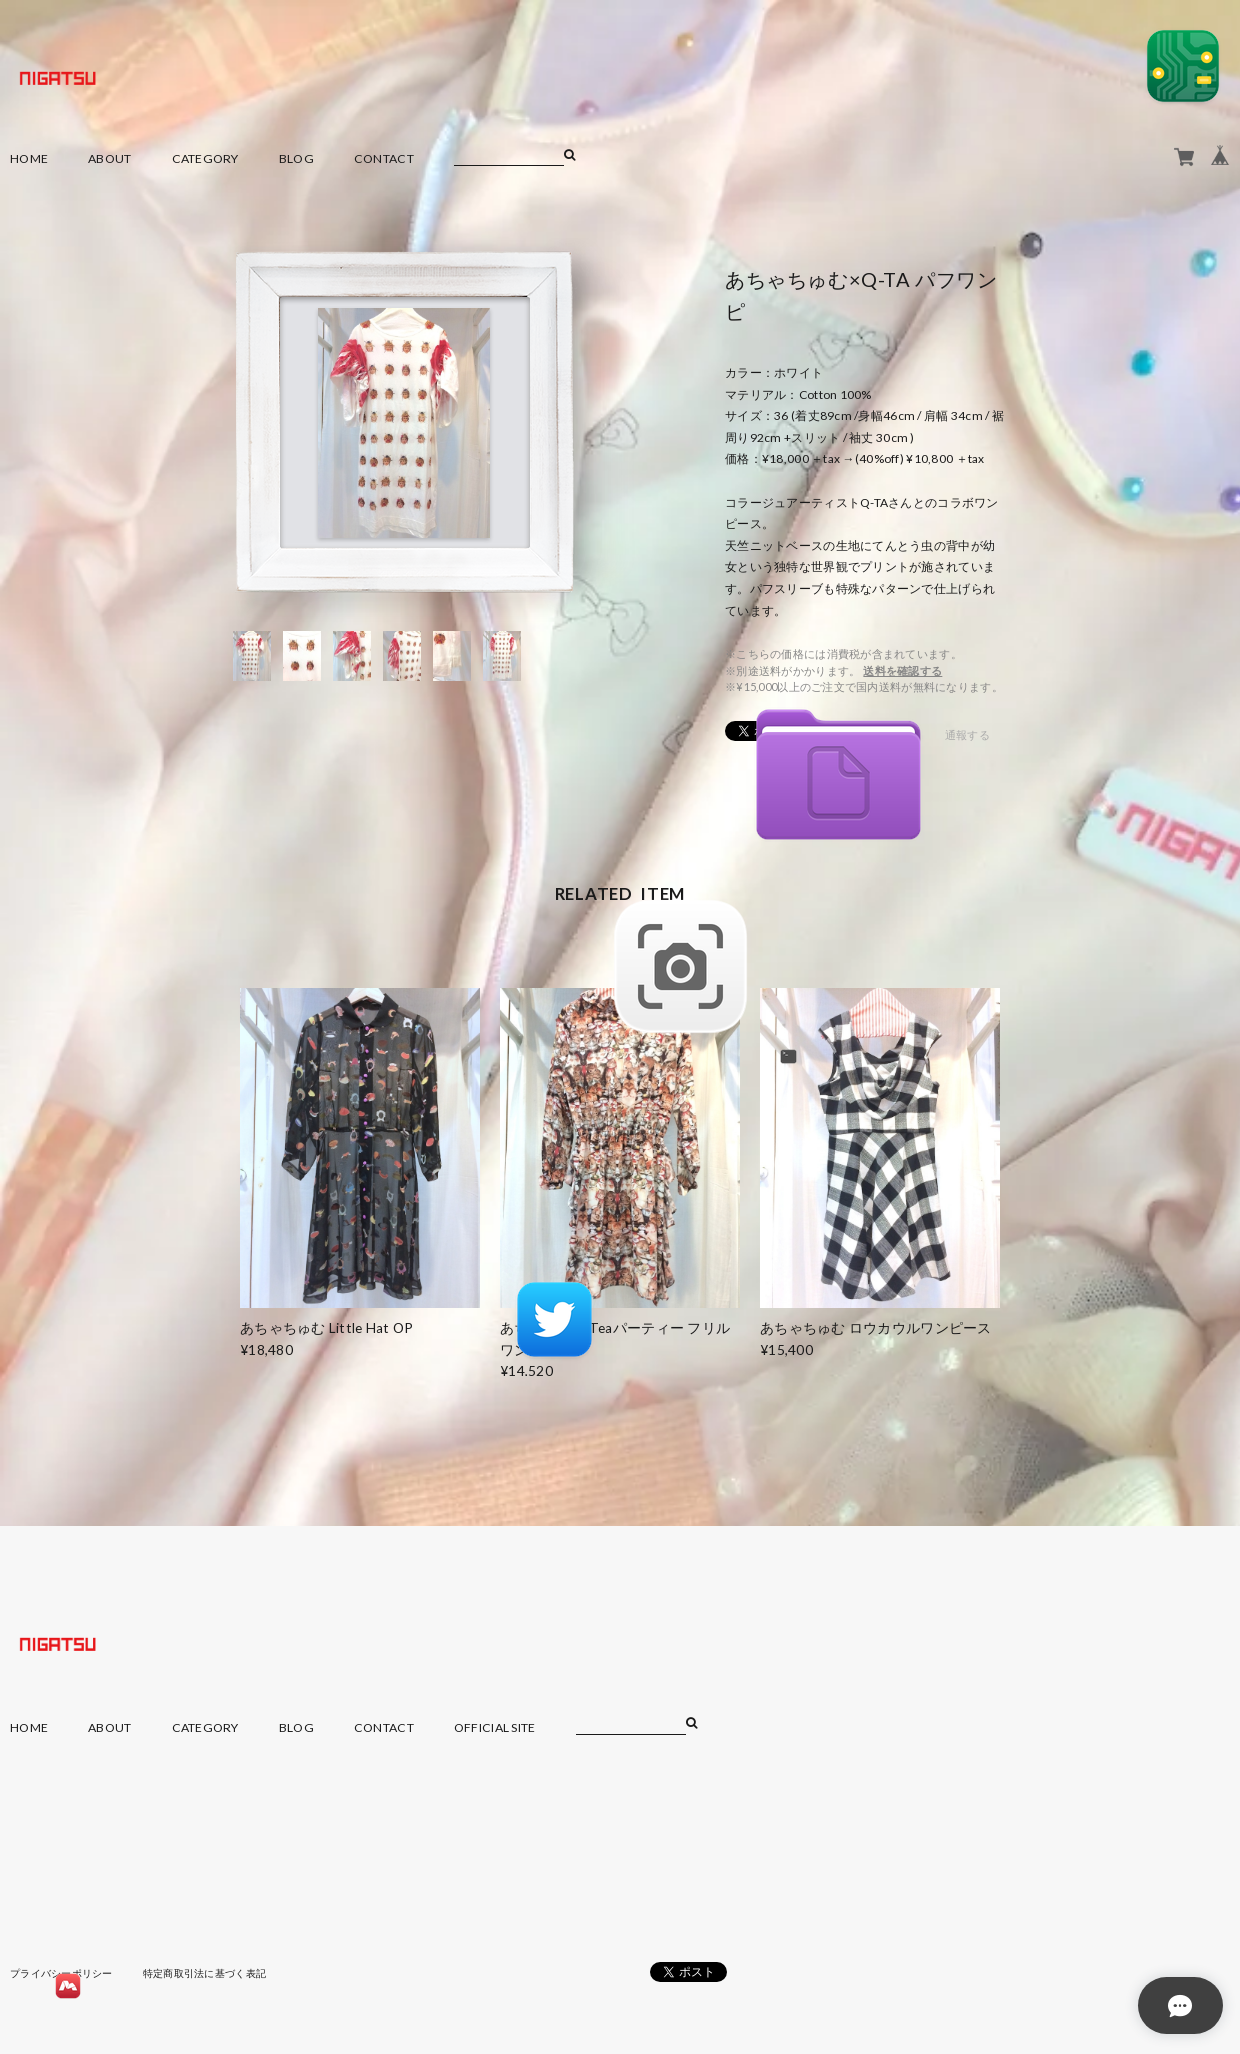 The image size is (1240, 2054). Describe the element at coordinates (838, 774) in the screenshot. I see `open your documents folder` at that location.